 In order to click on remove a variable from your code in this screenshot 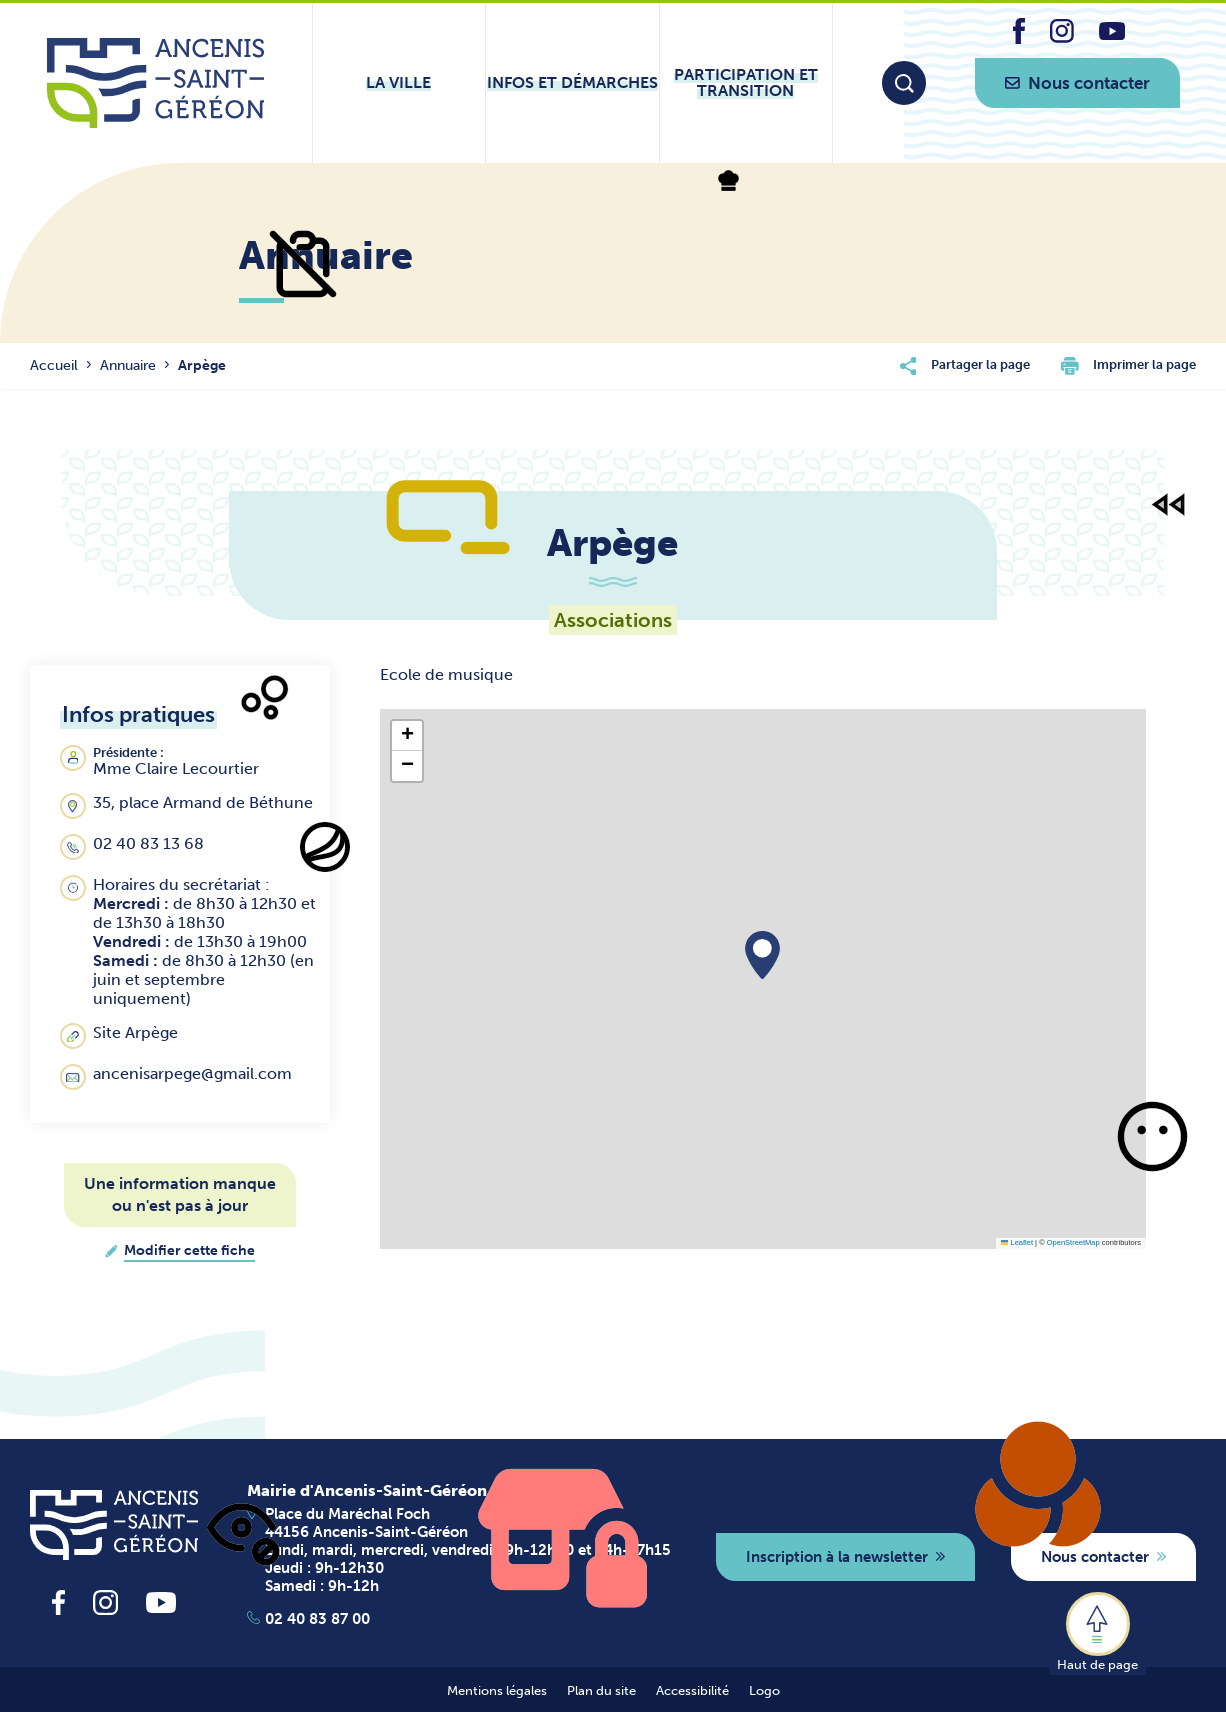, I will do `click(442, 511)`.